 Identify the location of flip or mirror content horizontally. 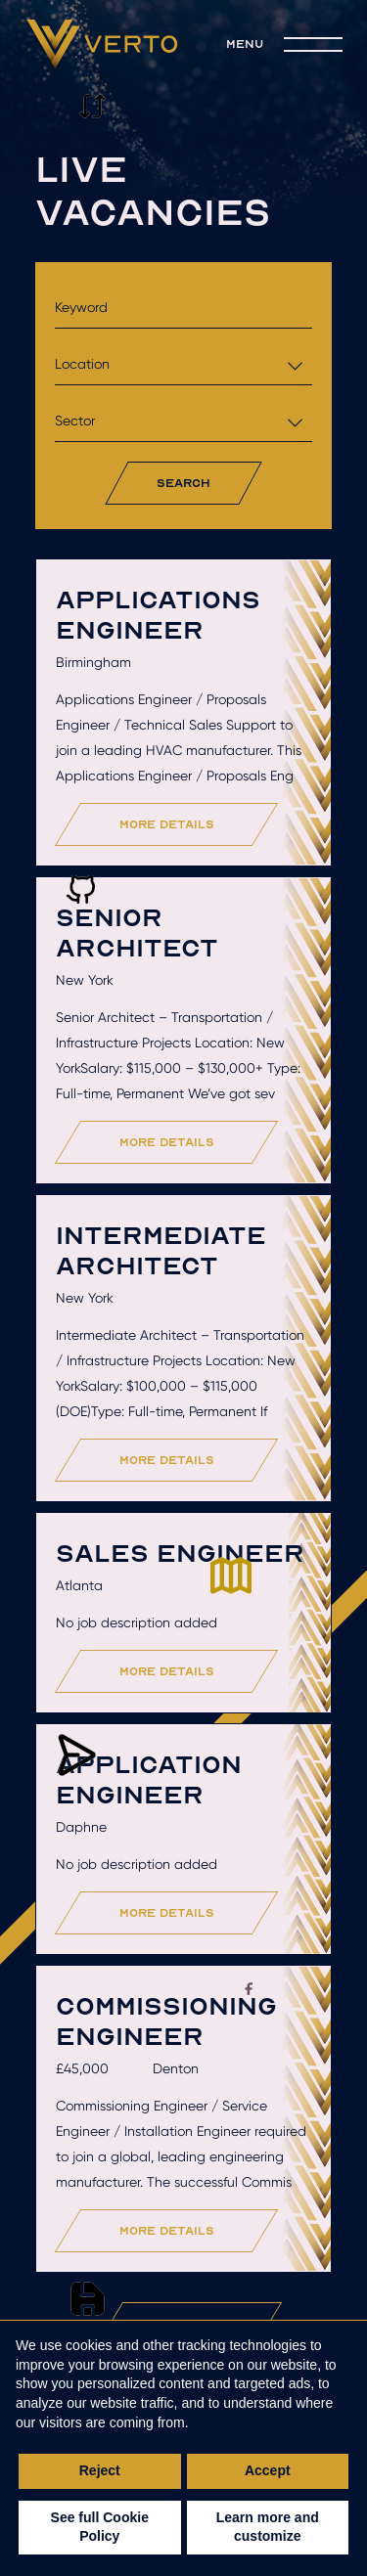
(92, 106).